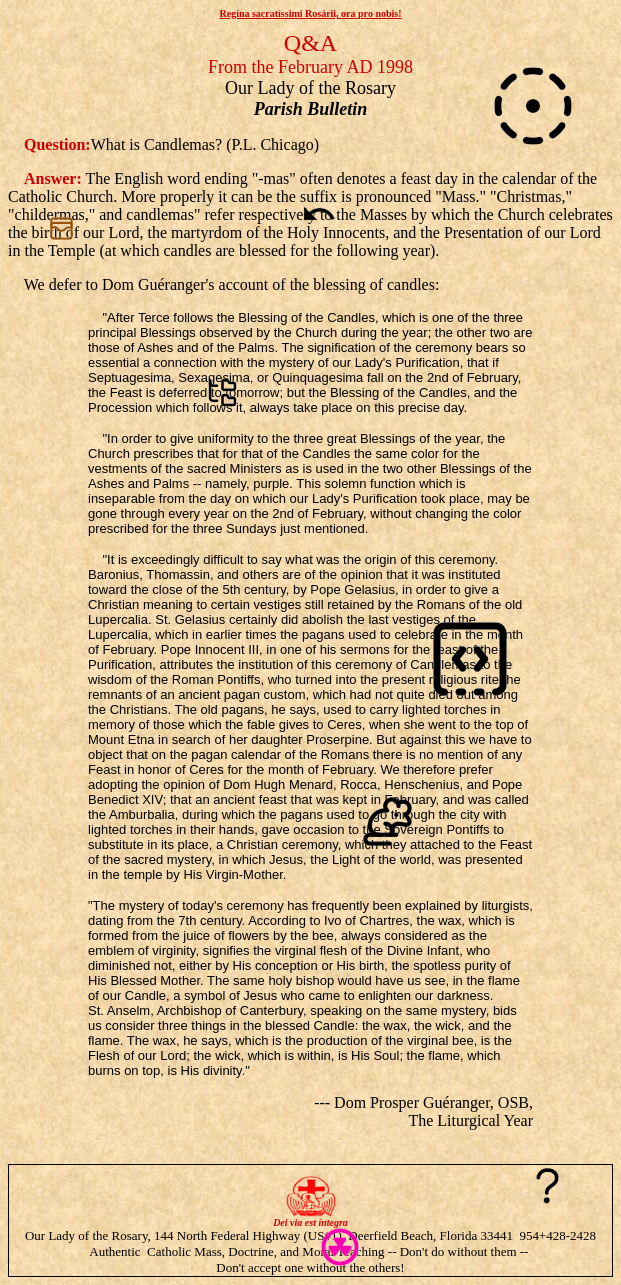  I want to click on access help or support resources, so click(547, 1186).